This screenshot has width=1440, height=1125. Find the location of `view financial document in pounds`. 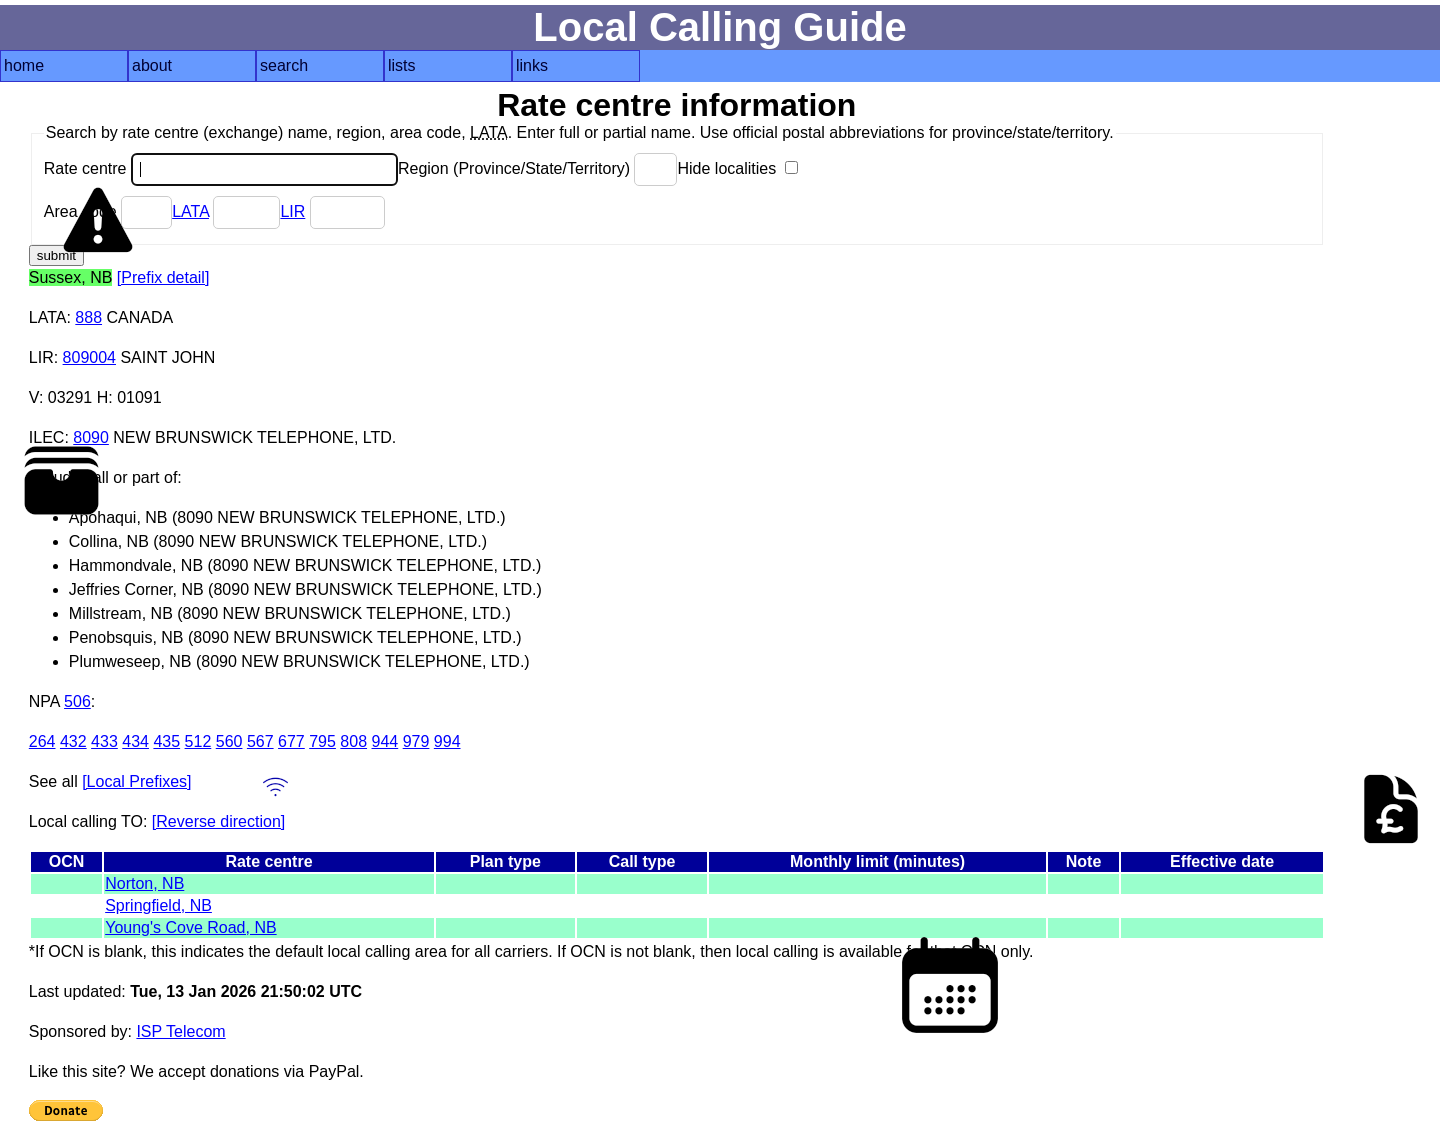

view financial document in pounds is located at coordinates (1391, 809).